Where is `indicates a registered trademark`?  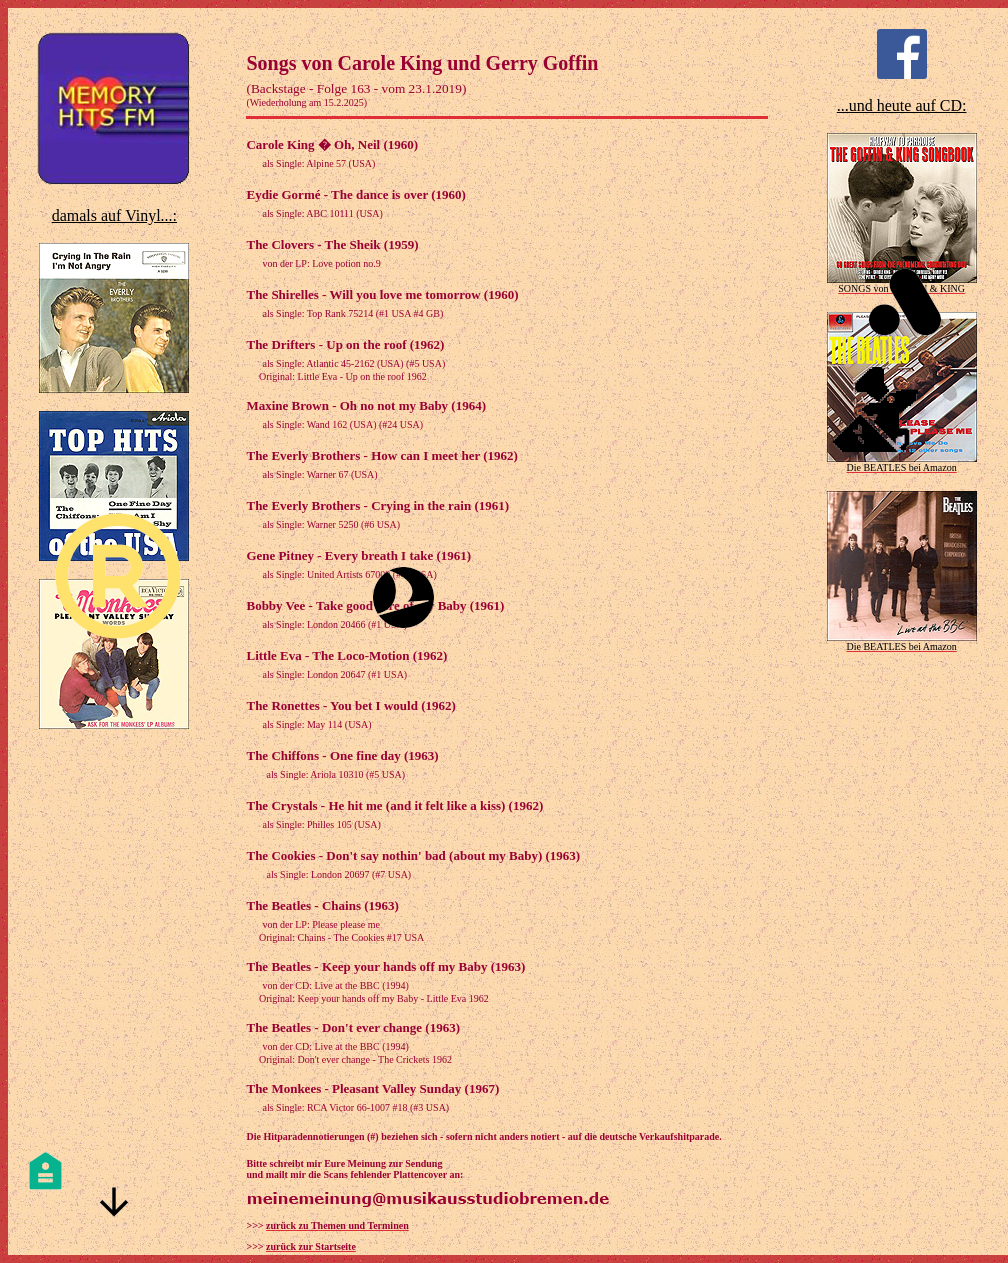 indicates a registered trademark is located at coordinates (118, 576).